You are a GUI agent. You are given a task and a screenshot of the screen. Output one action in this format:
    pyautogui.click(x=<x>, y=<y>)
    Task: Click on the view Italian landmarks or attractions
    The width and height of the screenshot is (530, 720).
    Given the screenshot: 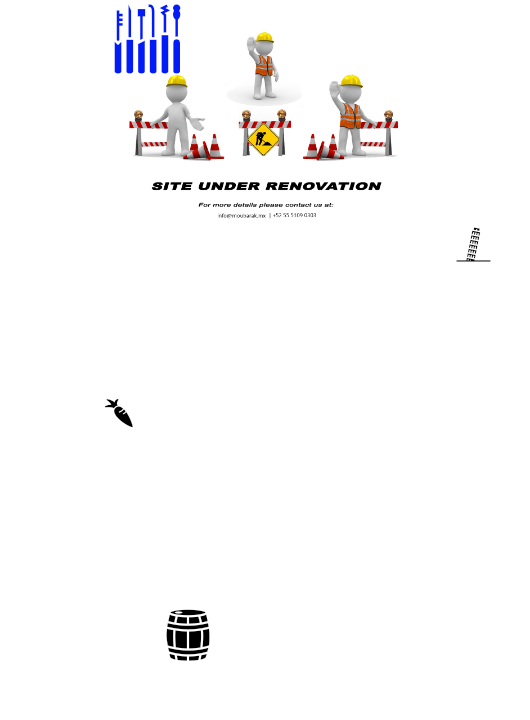 What is the action you would take?
    pyautogui.click(x=473, y=244)
    